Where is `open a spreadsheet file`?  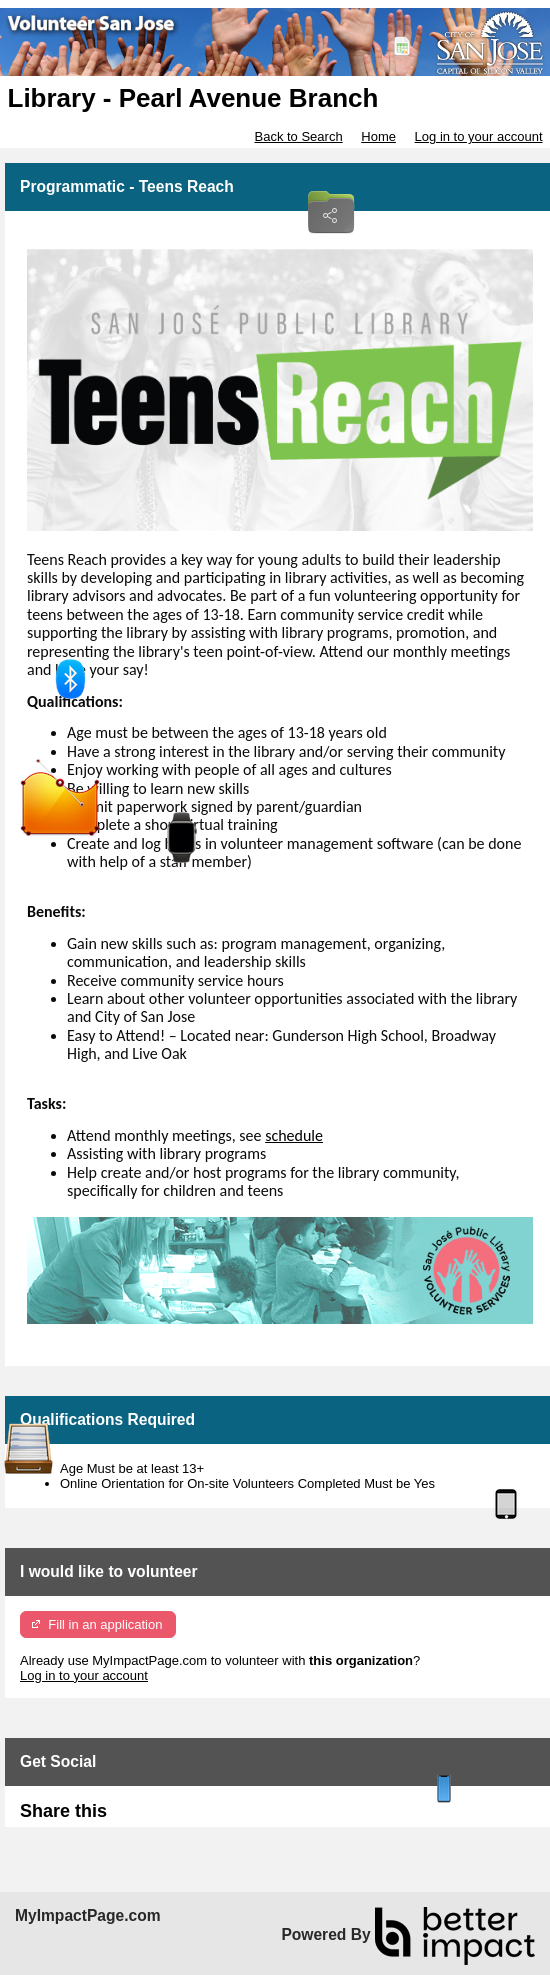
open a spreadsheet file is located at coordinates (402, 46).